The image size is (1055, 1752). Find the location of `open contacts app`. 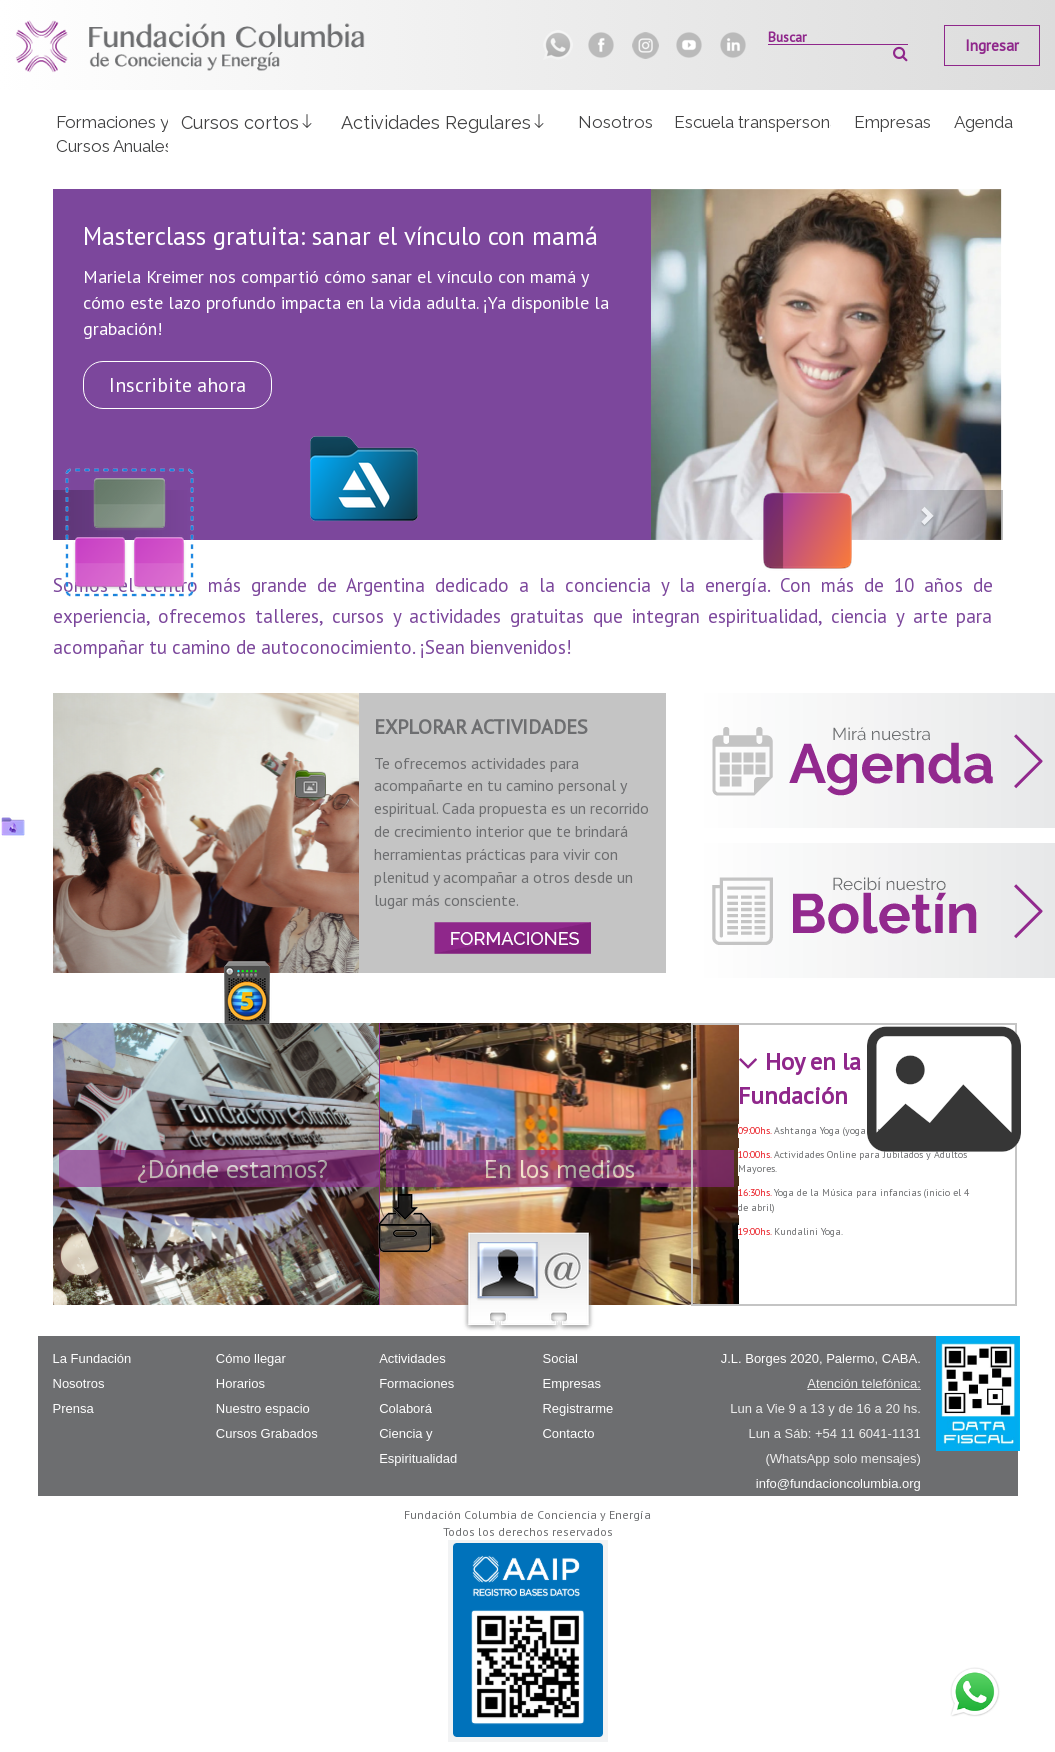

open contacts app is located at coordinates (528, 1279).